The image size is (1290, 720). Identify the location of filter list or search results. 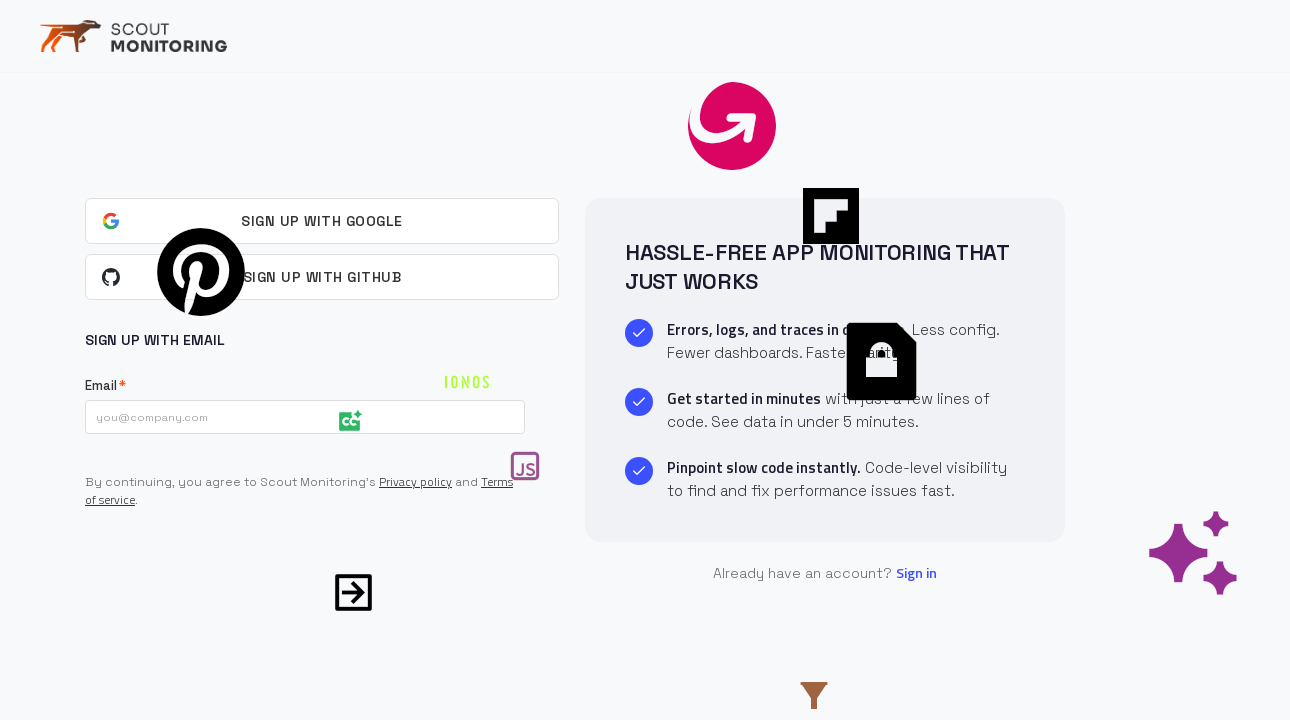
(814, 694).